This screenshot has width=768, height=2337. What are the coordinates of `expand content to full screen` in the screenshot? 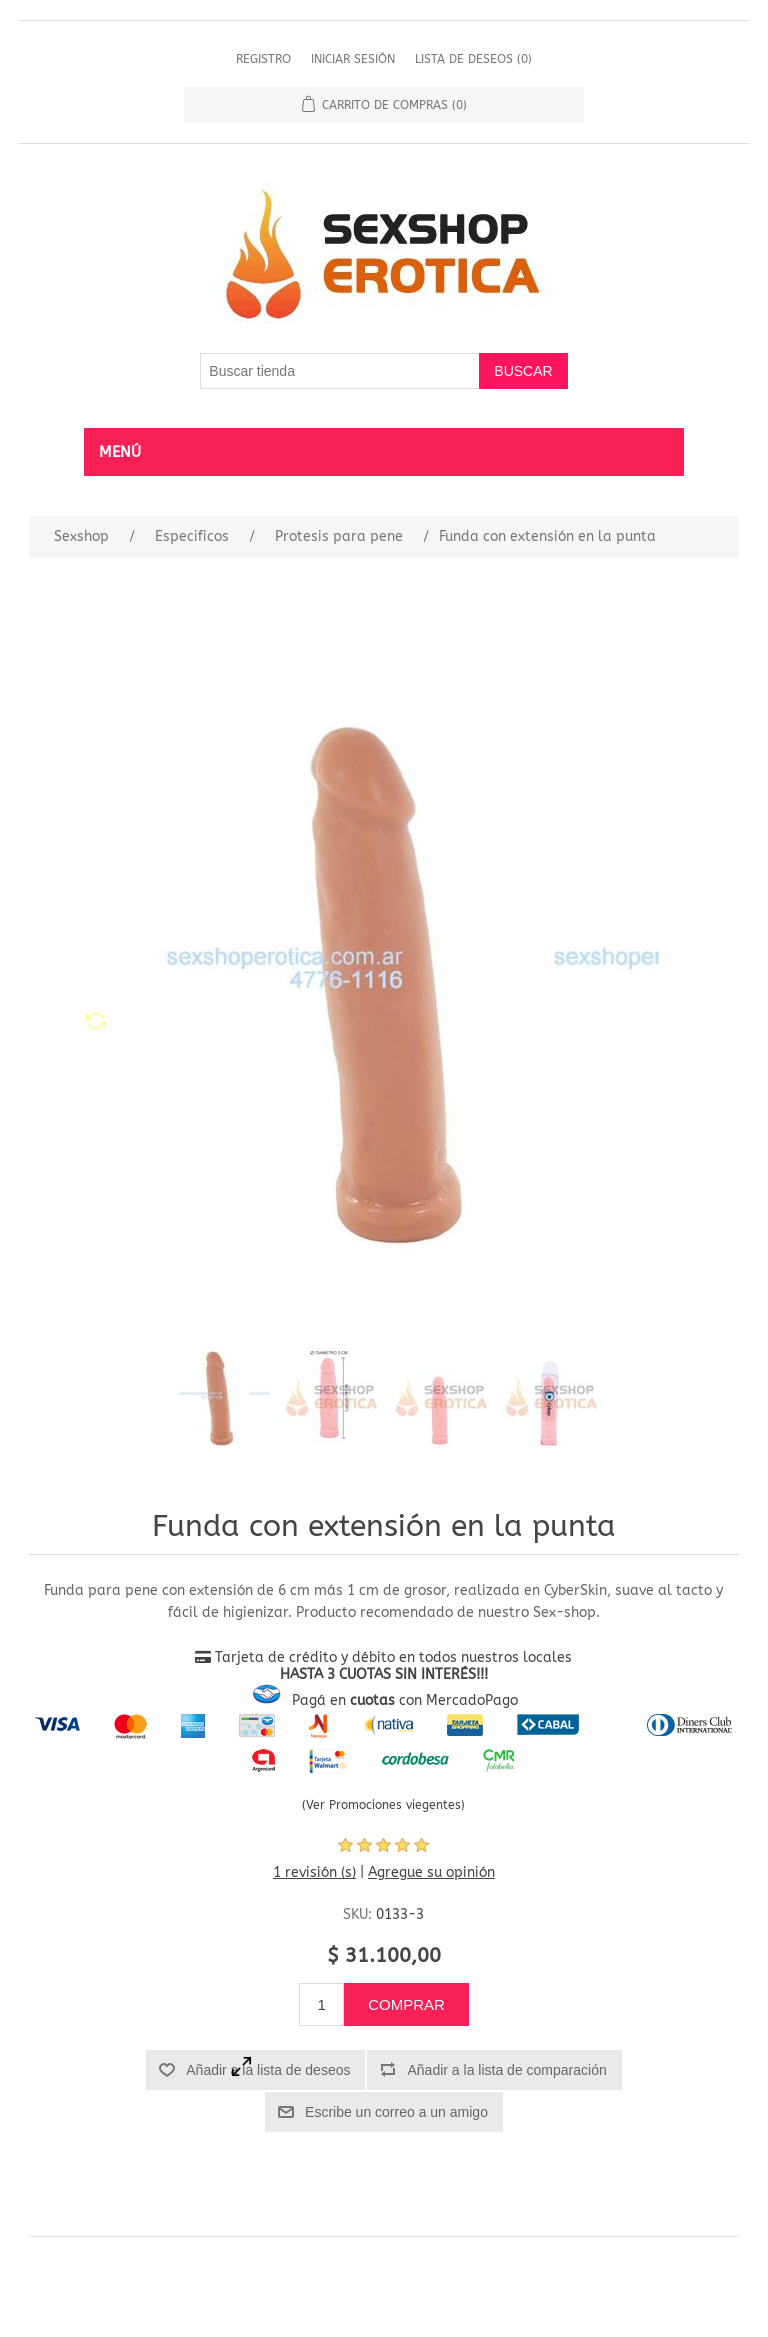 It's located at (241, 2066).